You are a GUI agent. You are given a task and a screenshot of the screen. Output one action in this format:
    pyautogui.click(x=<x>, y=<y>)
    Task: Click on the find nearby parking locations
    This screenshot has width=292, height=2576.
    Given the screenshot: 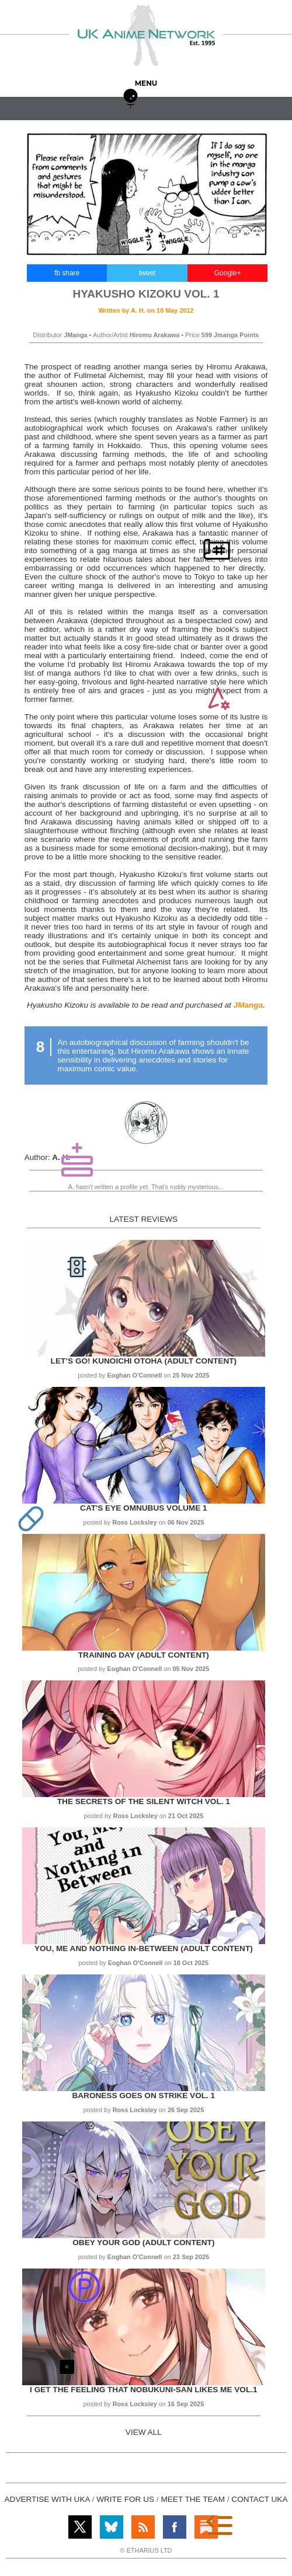 What is the action you would take?
    pyautogui.click(x=84, y=2287)
    